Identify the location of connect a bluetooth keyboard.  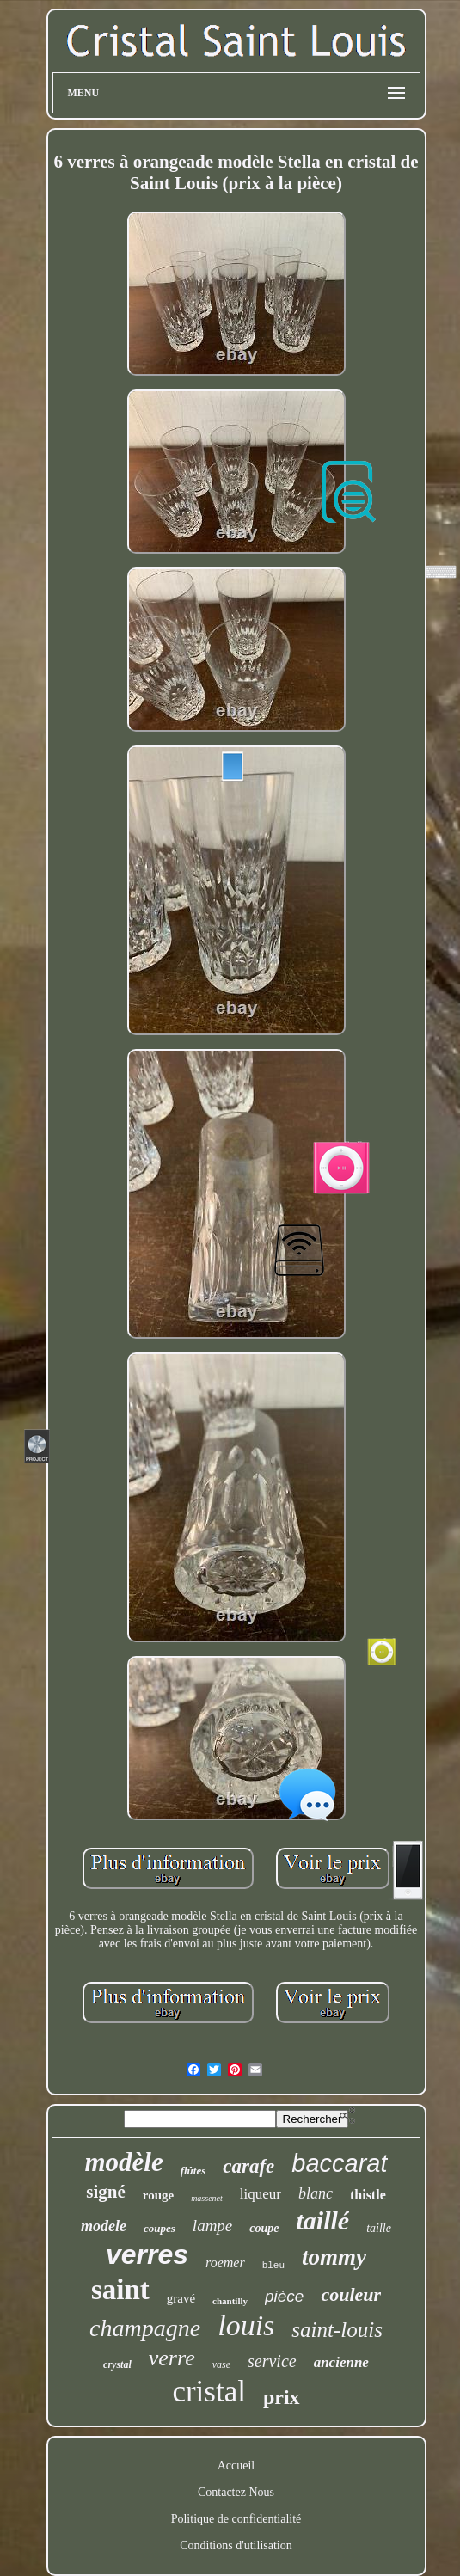
(441, 572).